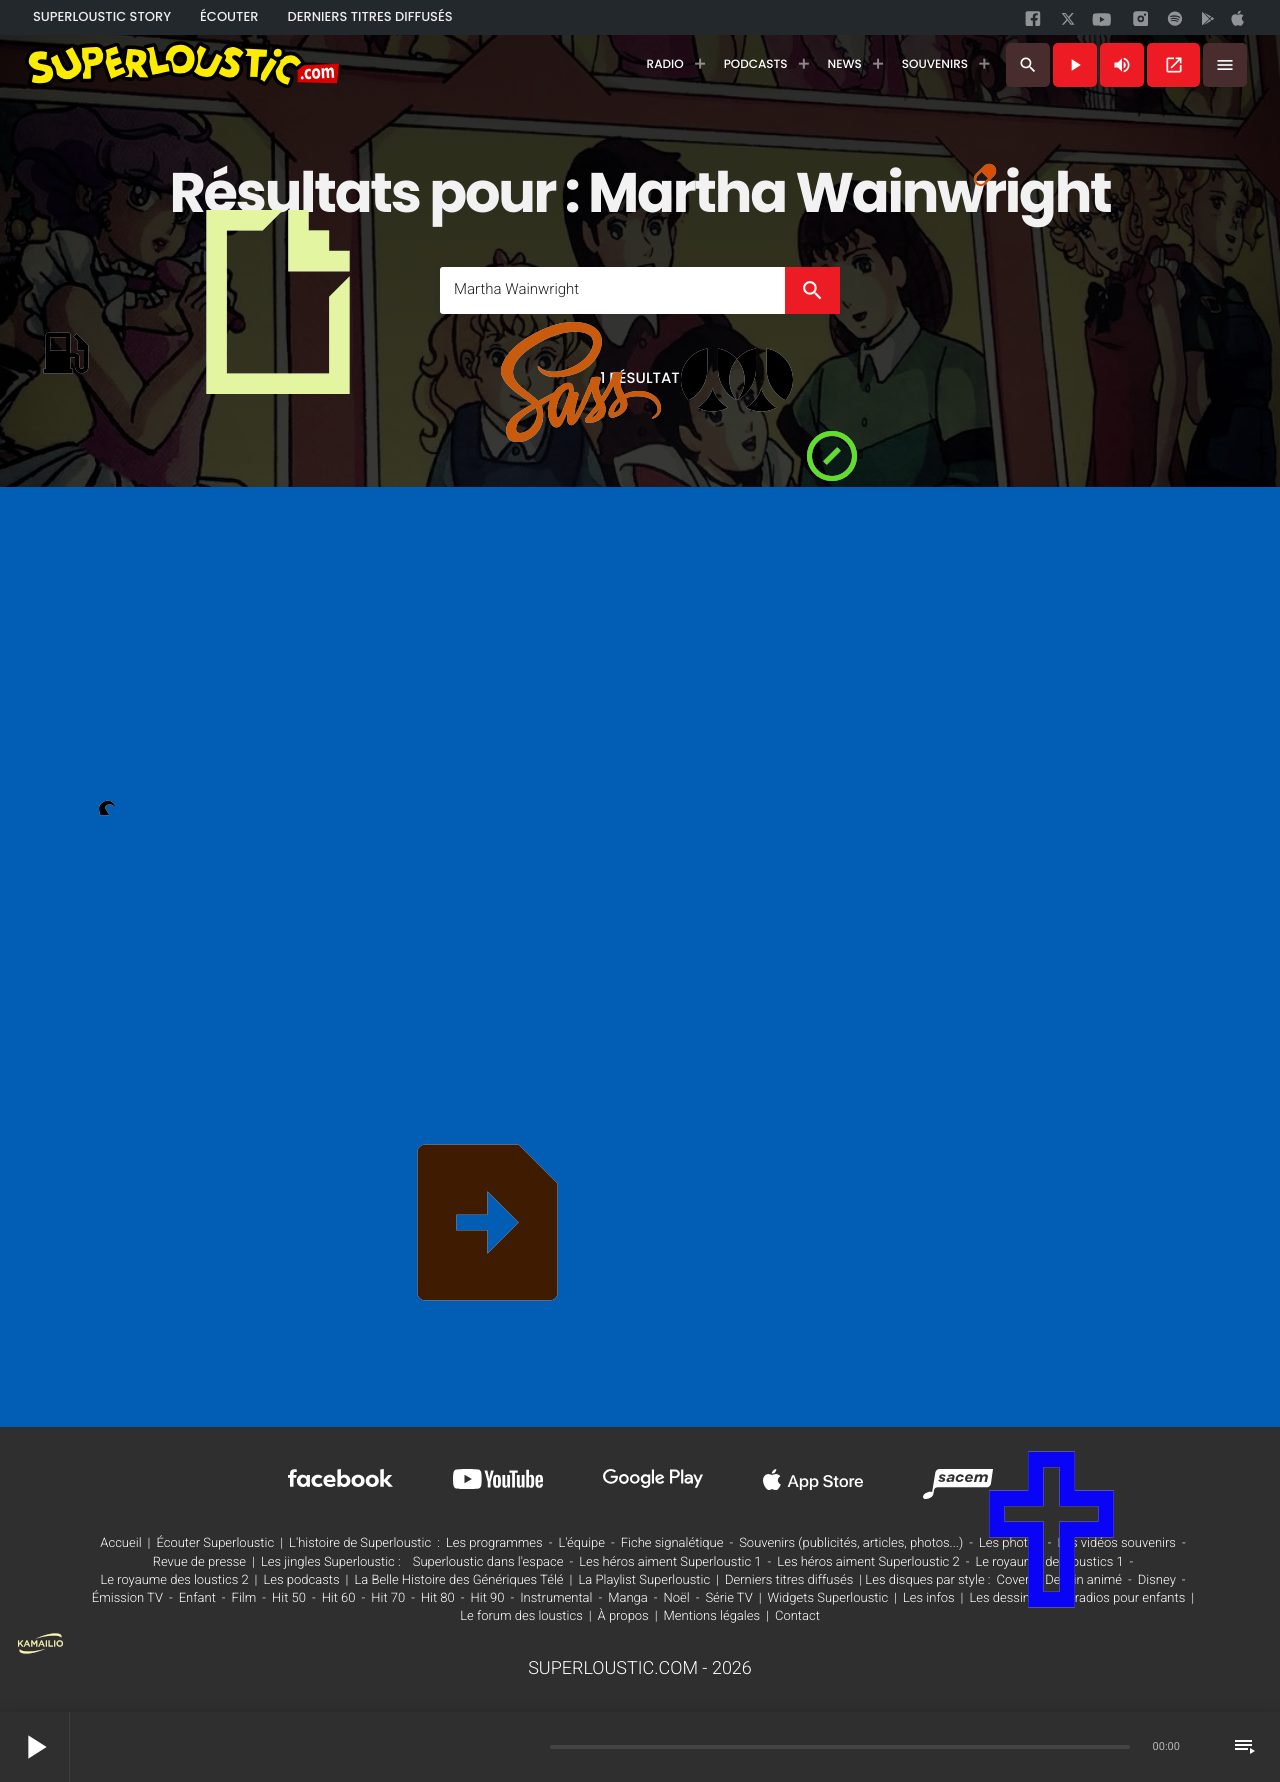  Describe the element at coordinates (1051, 1529) in the screenshot. I see `religious or faith-related content` at that location.